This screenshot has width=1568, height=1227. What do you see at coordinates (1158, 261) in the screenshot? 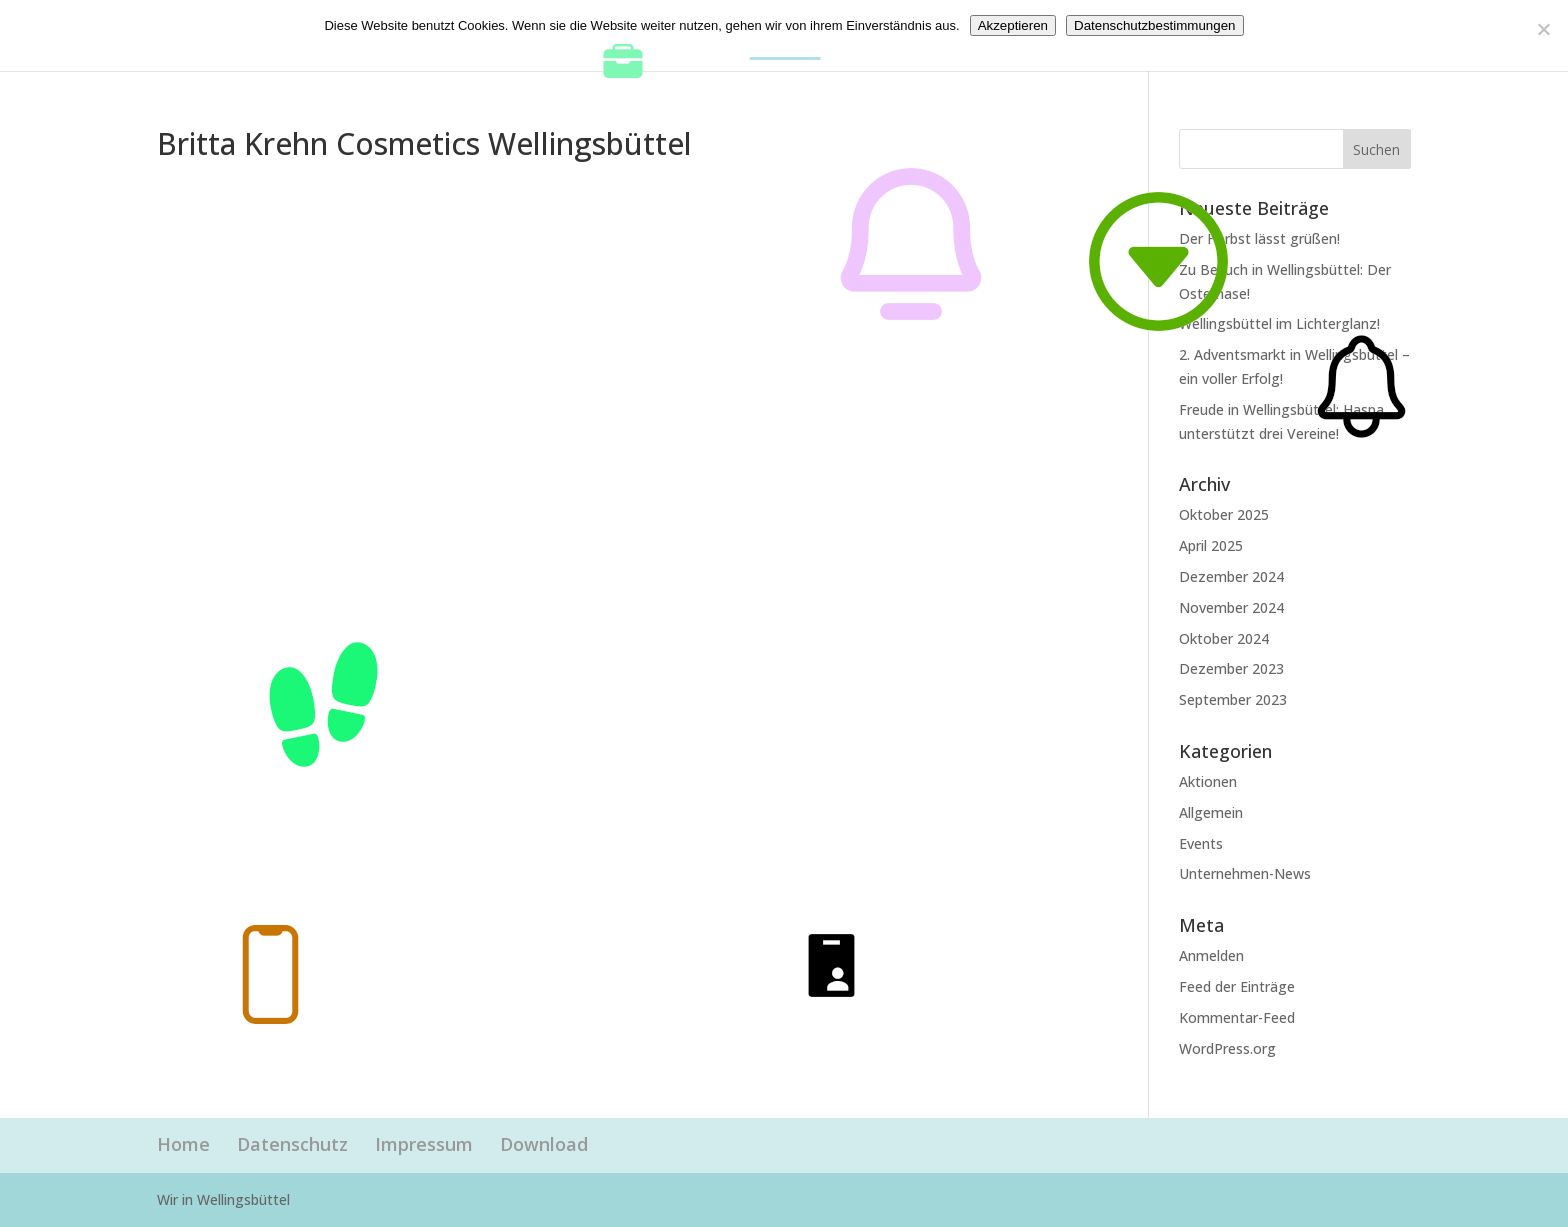
I see `expand a dropdown menu or section` at bounding box center [1158, 261].